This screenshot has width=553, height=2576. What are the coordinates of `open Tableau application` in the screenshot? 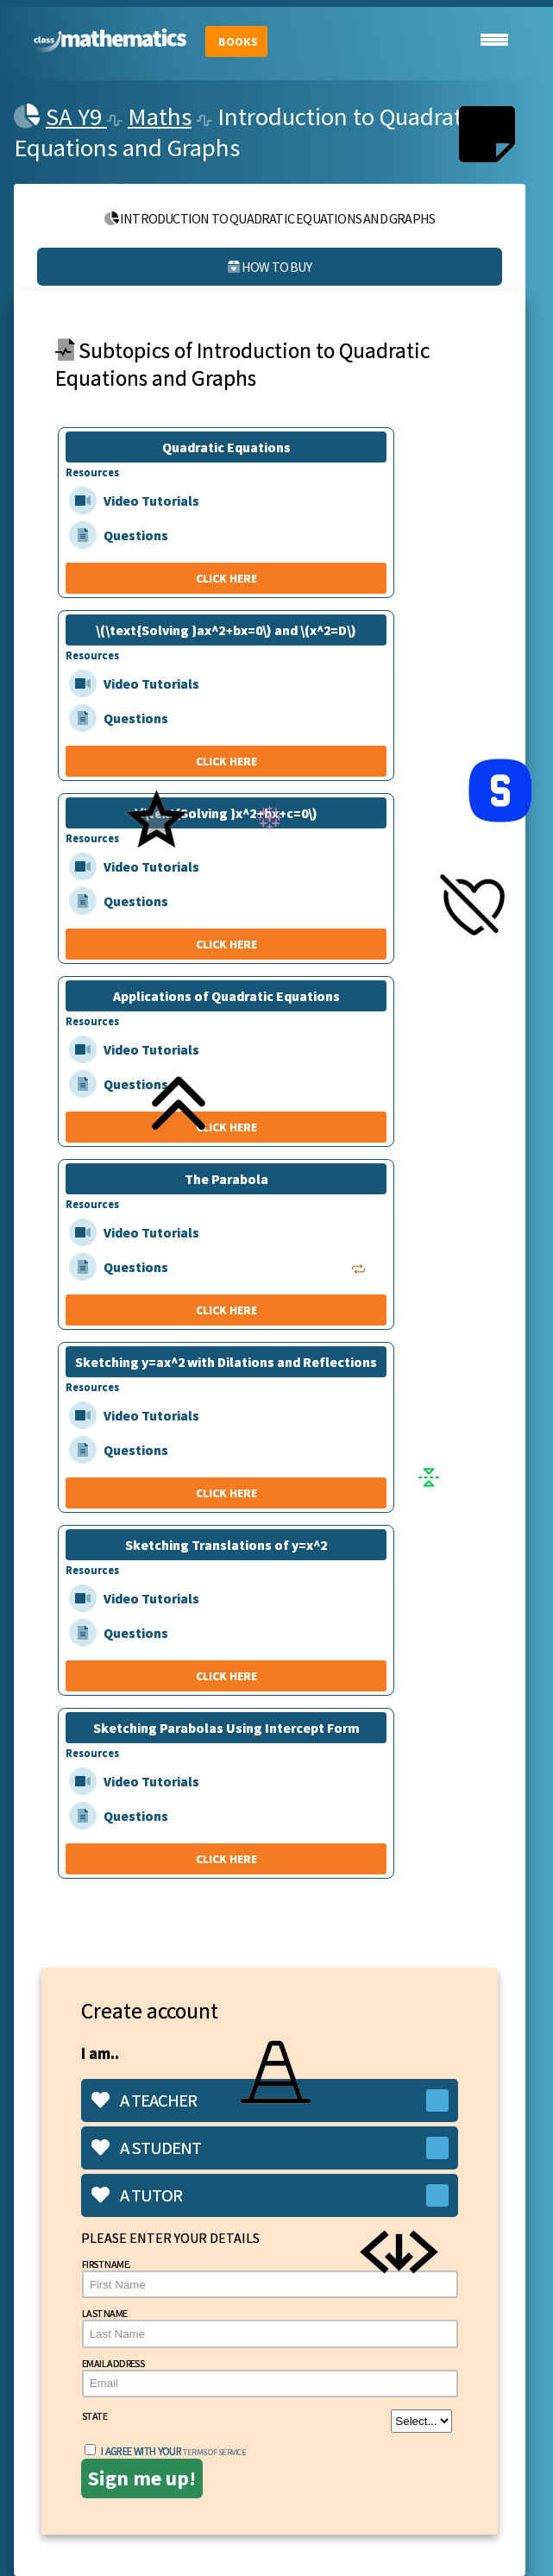 It's located at (269, 817).